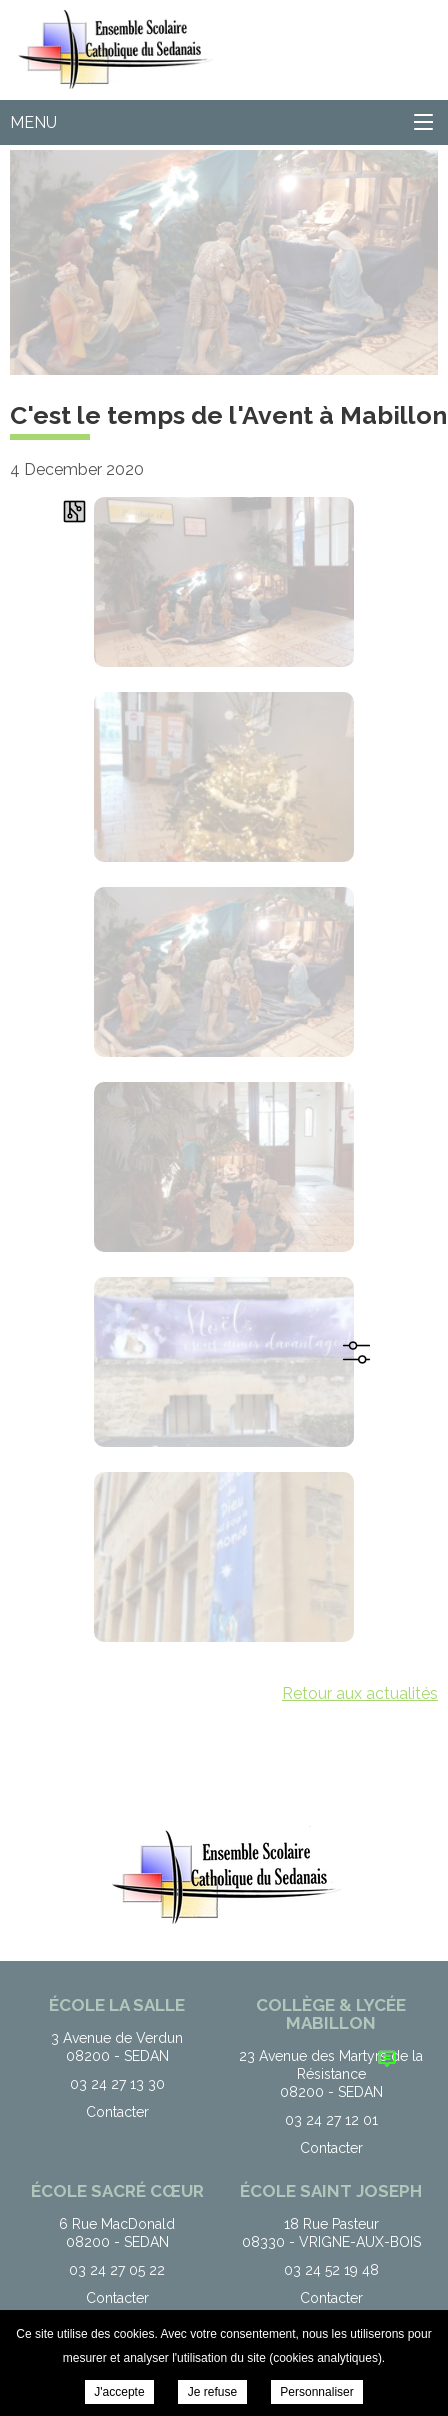  What do you see at coordinates (387, 2058) in the screenshot?
I see `open chat or messaging` at bounding box center [387, 2058].